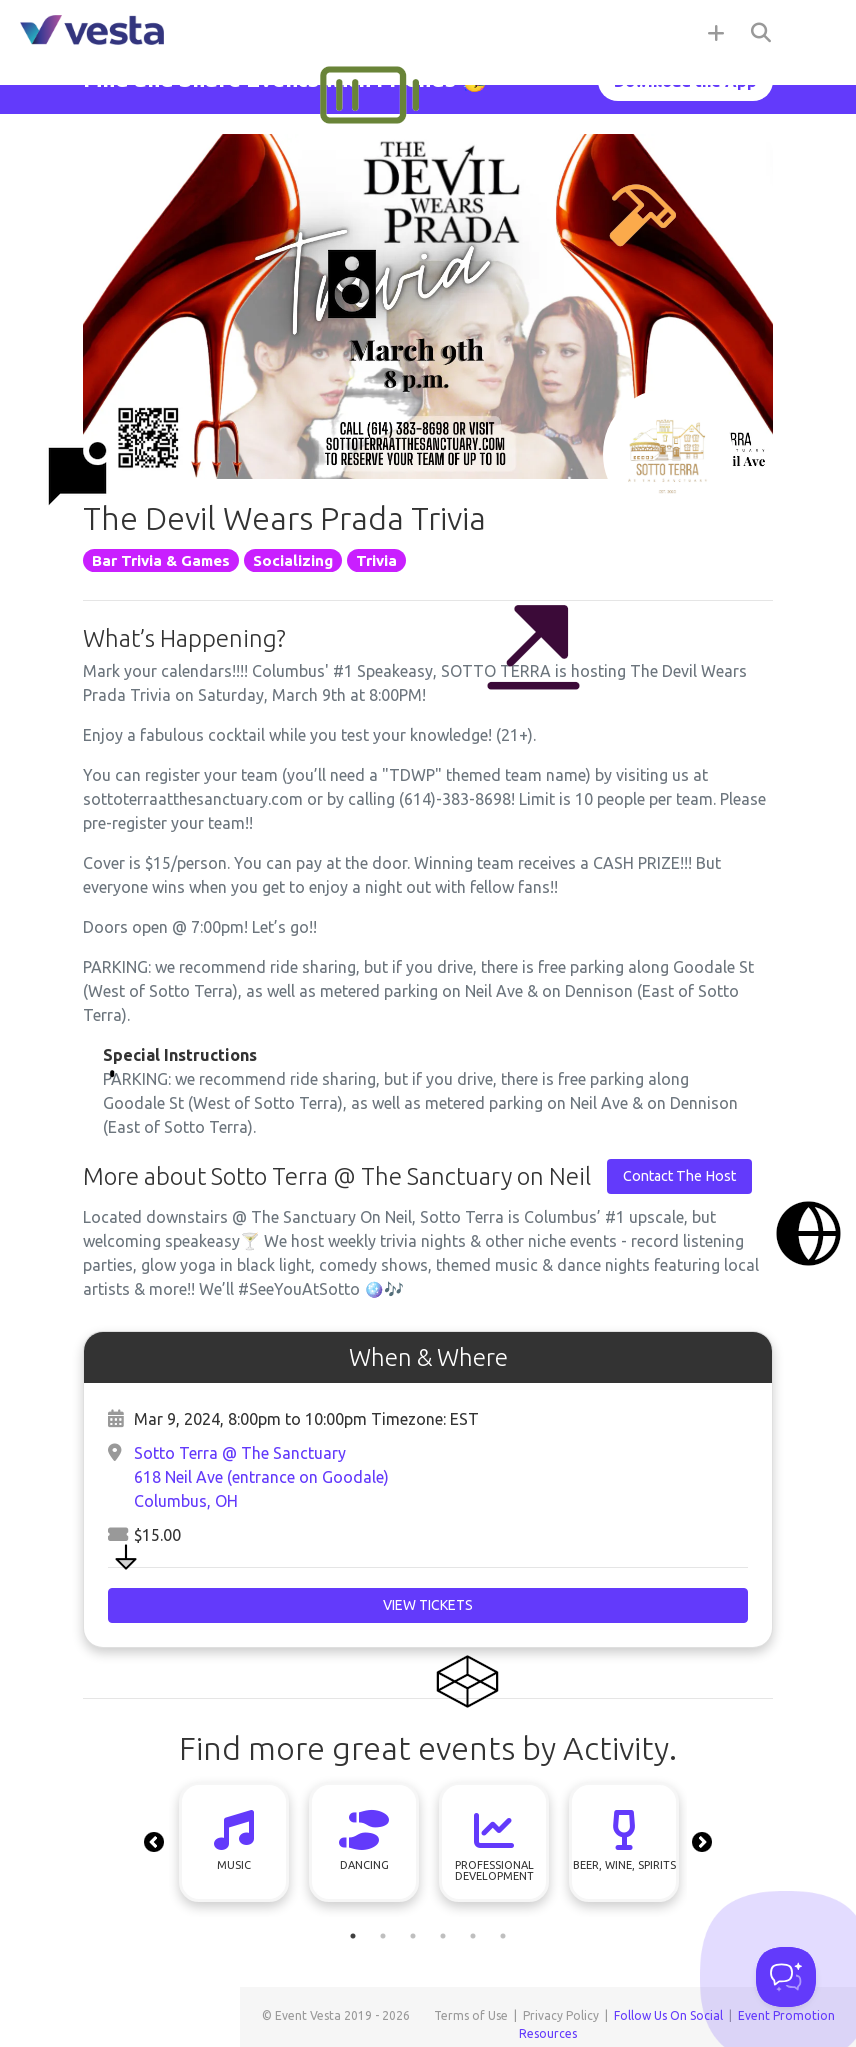  What do you see at coordinates (808, 1233) in the screenshot?
I see `switch to global or worldwide view` at bounding box center [808, 1233].